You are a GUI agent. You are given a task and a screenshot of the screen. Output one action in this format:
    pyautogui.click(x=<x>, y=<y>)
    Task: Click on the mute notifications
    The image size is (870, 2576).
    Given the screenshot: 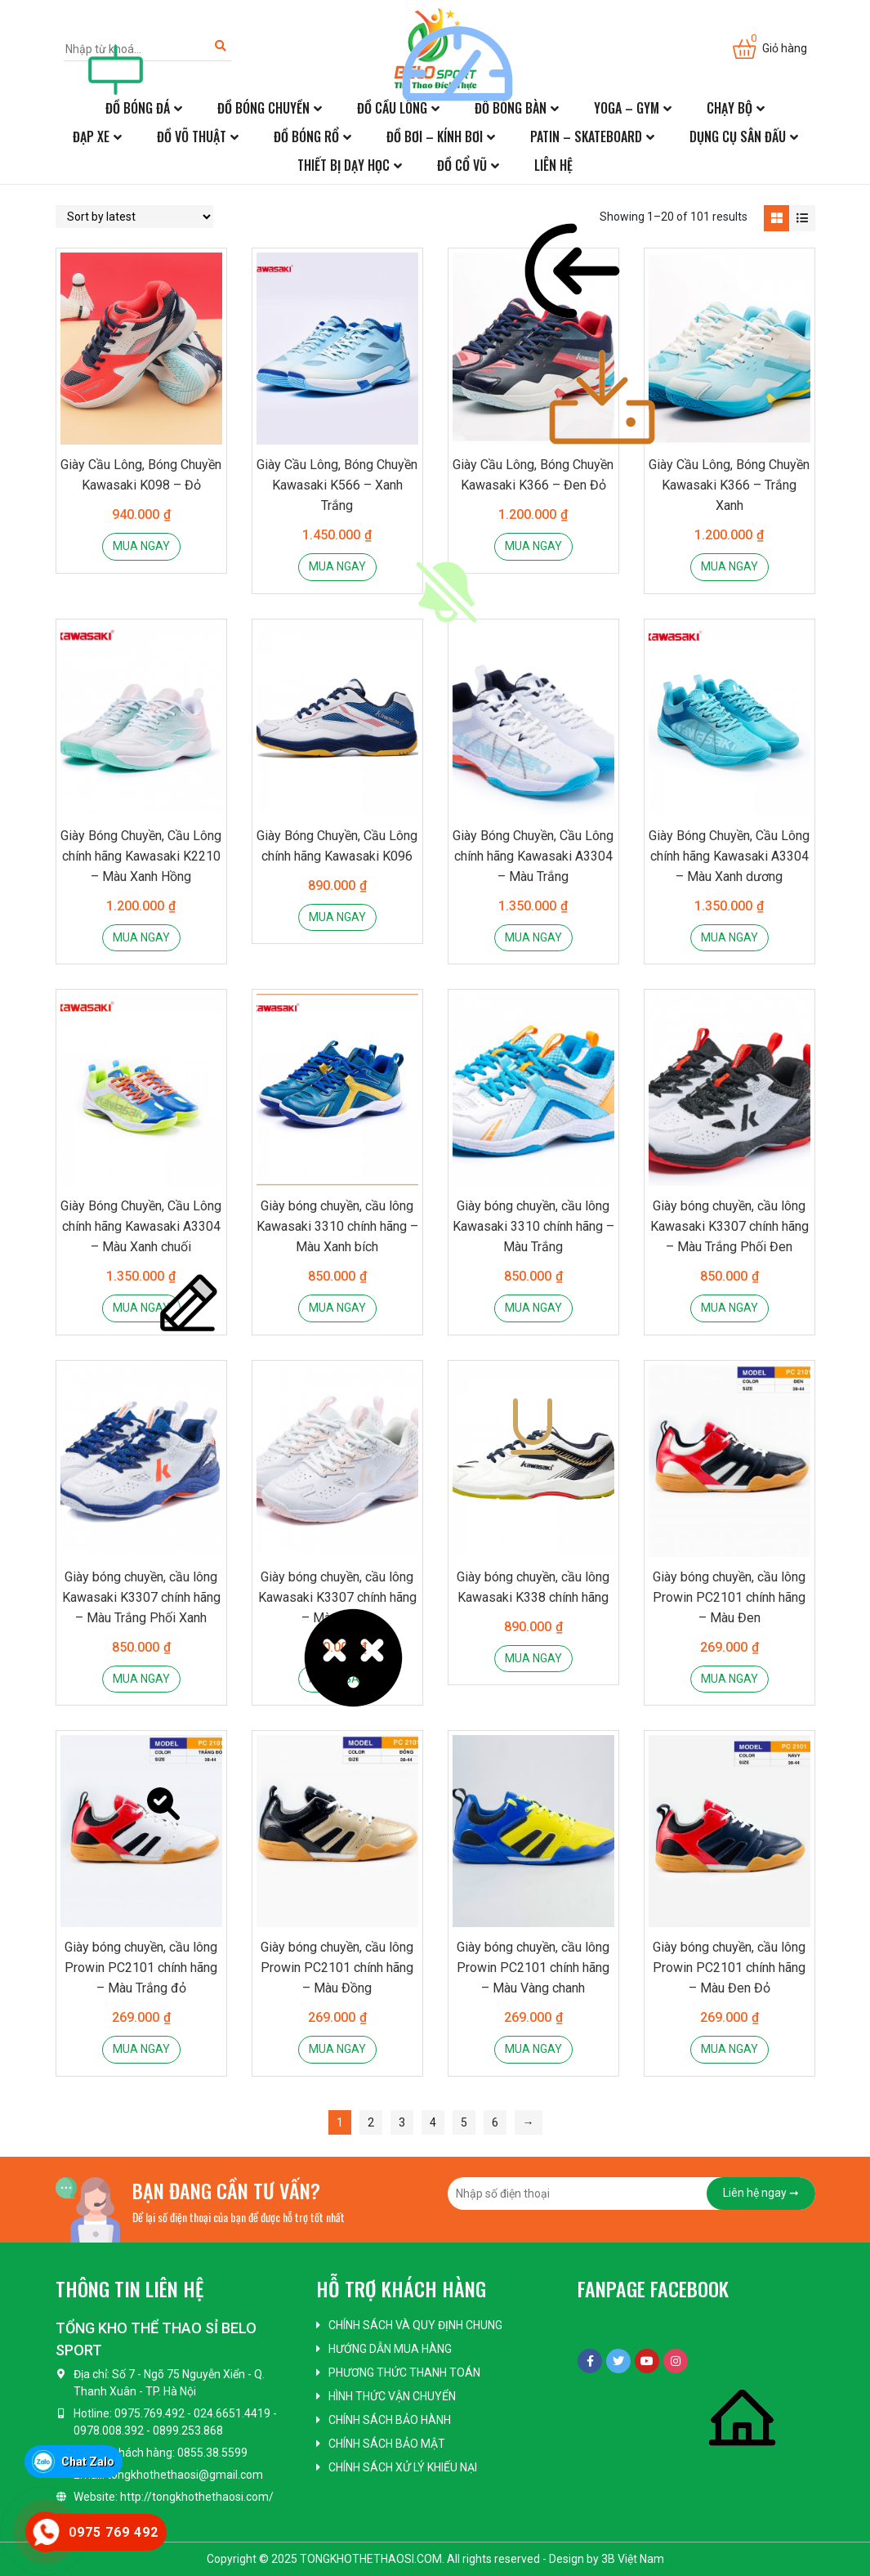 What is the action you would take?
    pyautogui.click(x=446, y=592)
    